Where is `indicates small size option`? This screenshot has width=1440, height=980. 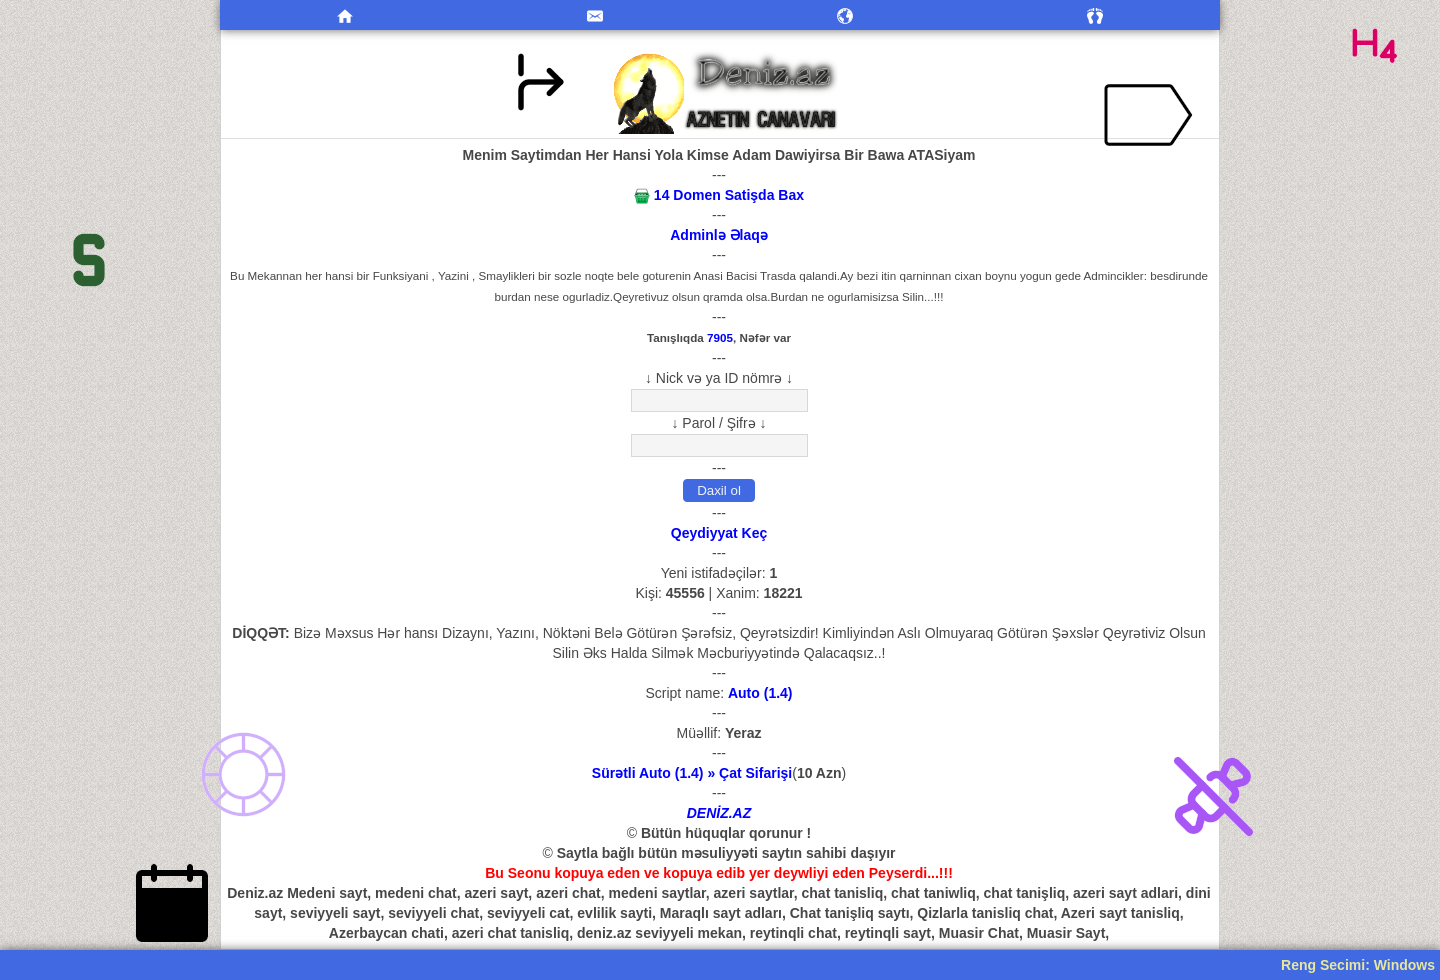
indicates small size option is located at coordinates (89, 260).